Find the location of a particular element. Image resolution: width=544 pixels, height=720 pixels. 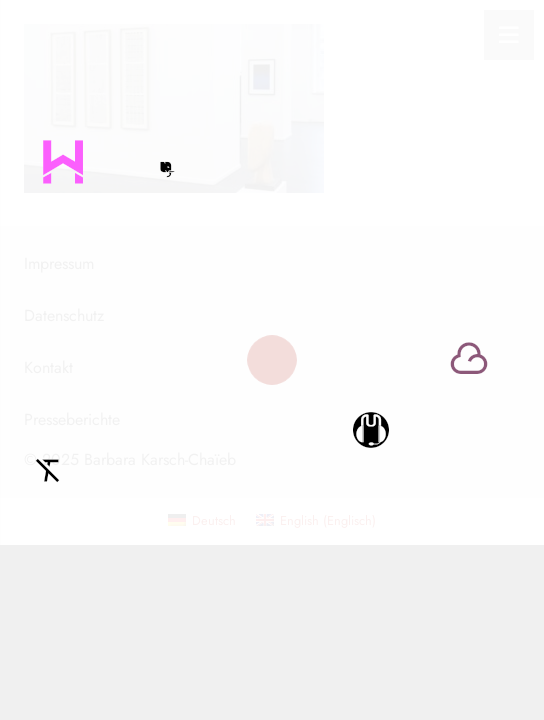

open mumble voice chat application is located at coordinates (371, 430).